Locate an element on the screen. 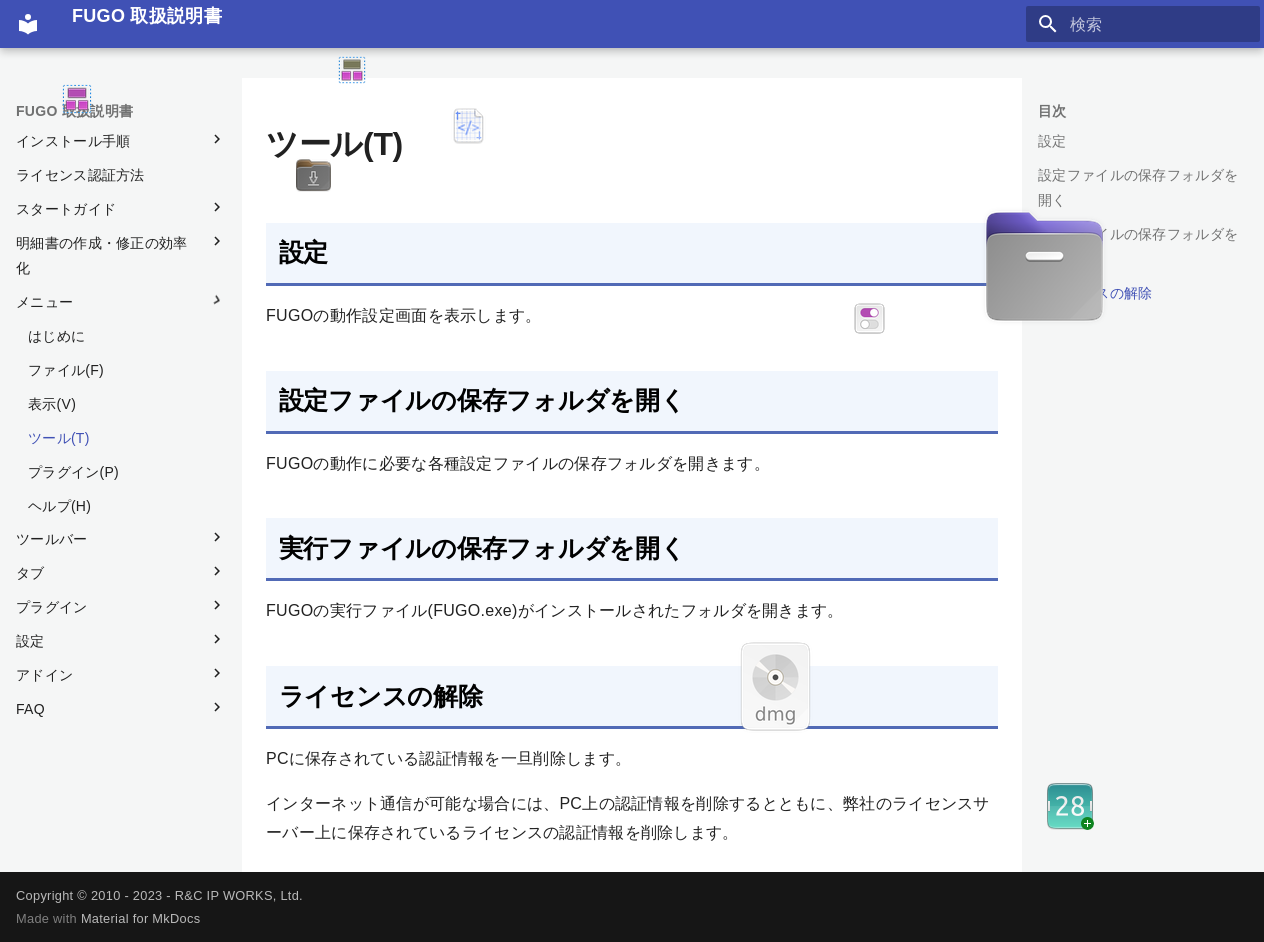  open system settings or preferences is located at coordinates (869, 318).